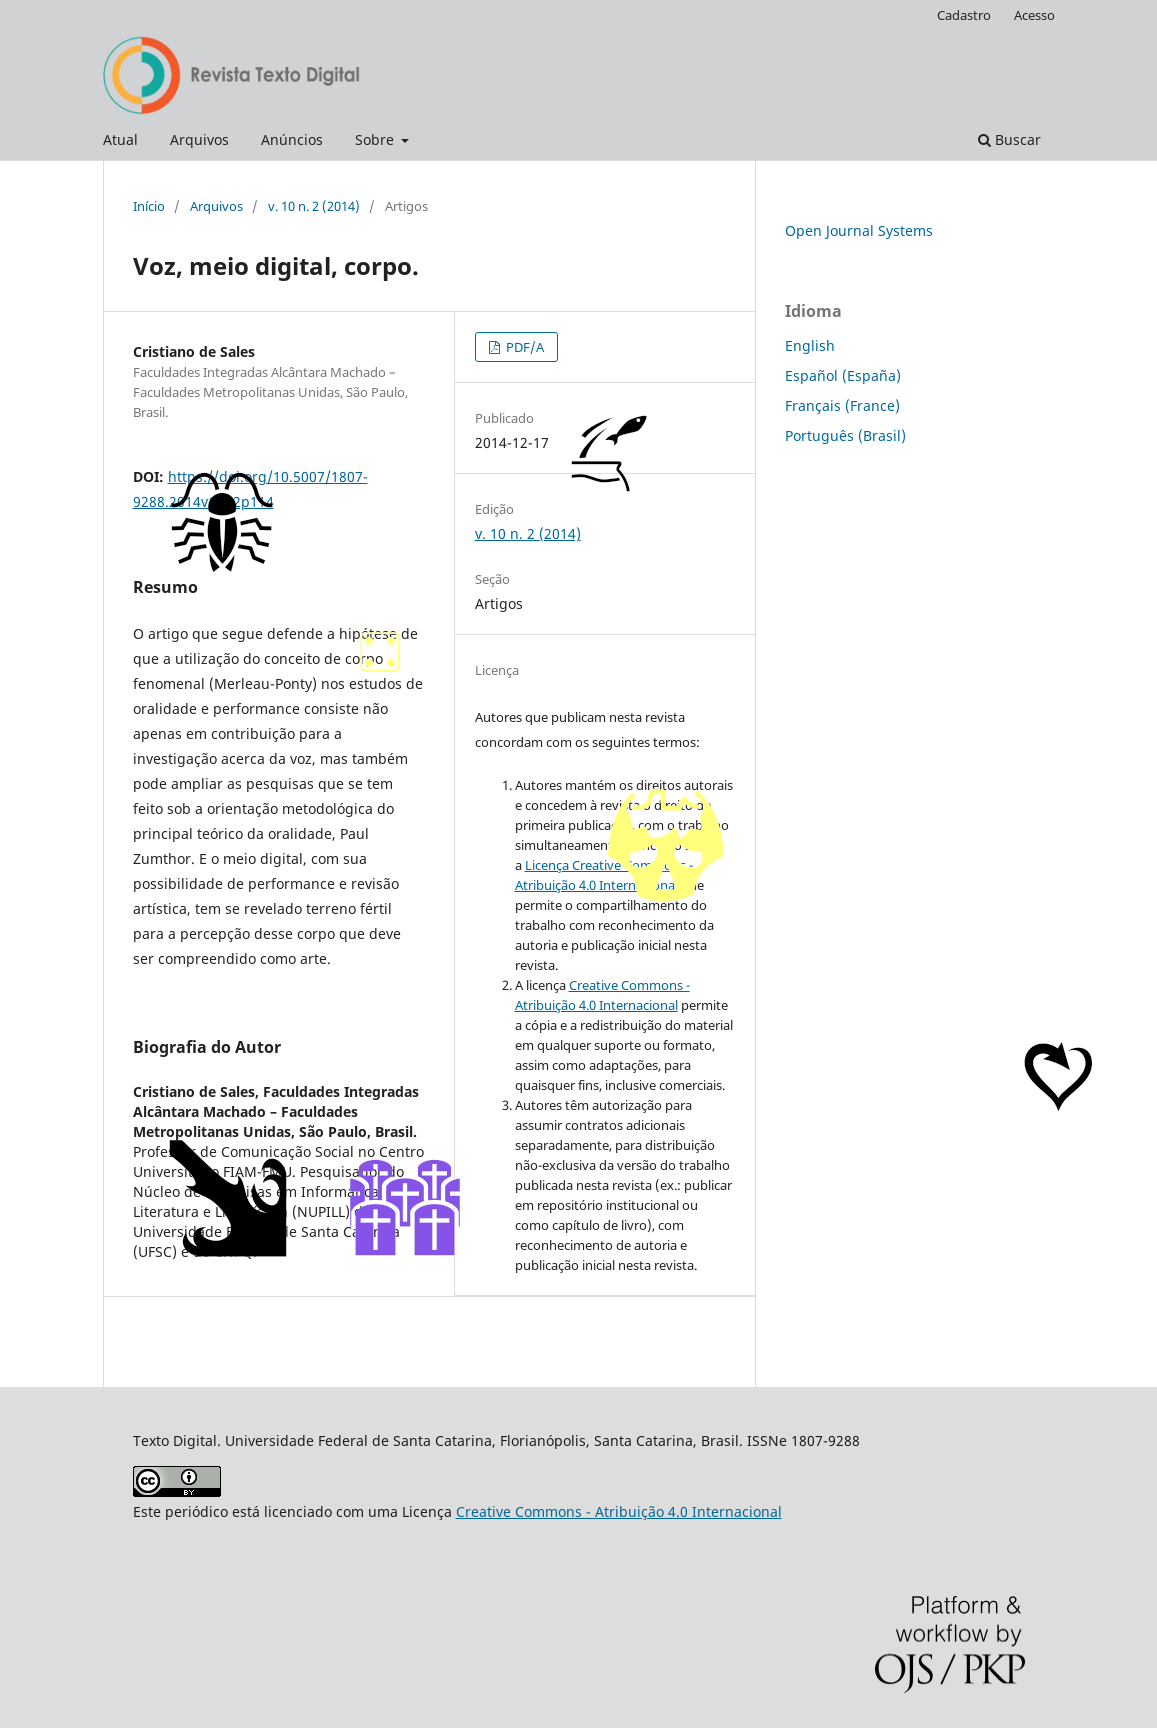  I want to click on indicates an item or character has escaped, so click(610, 452).